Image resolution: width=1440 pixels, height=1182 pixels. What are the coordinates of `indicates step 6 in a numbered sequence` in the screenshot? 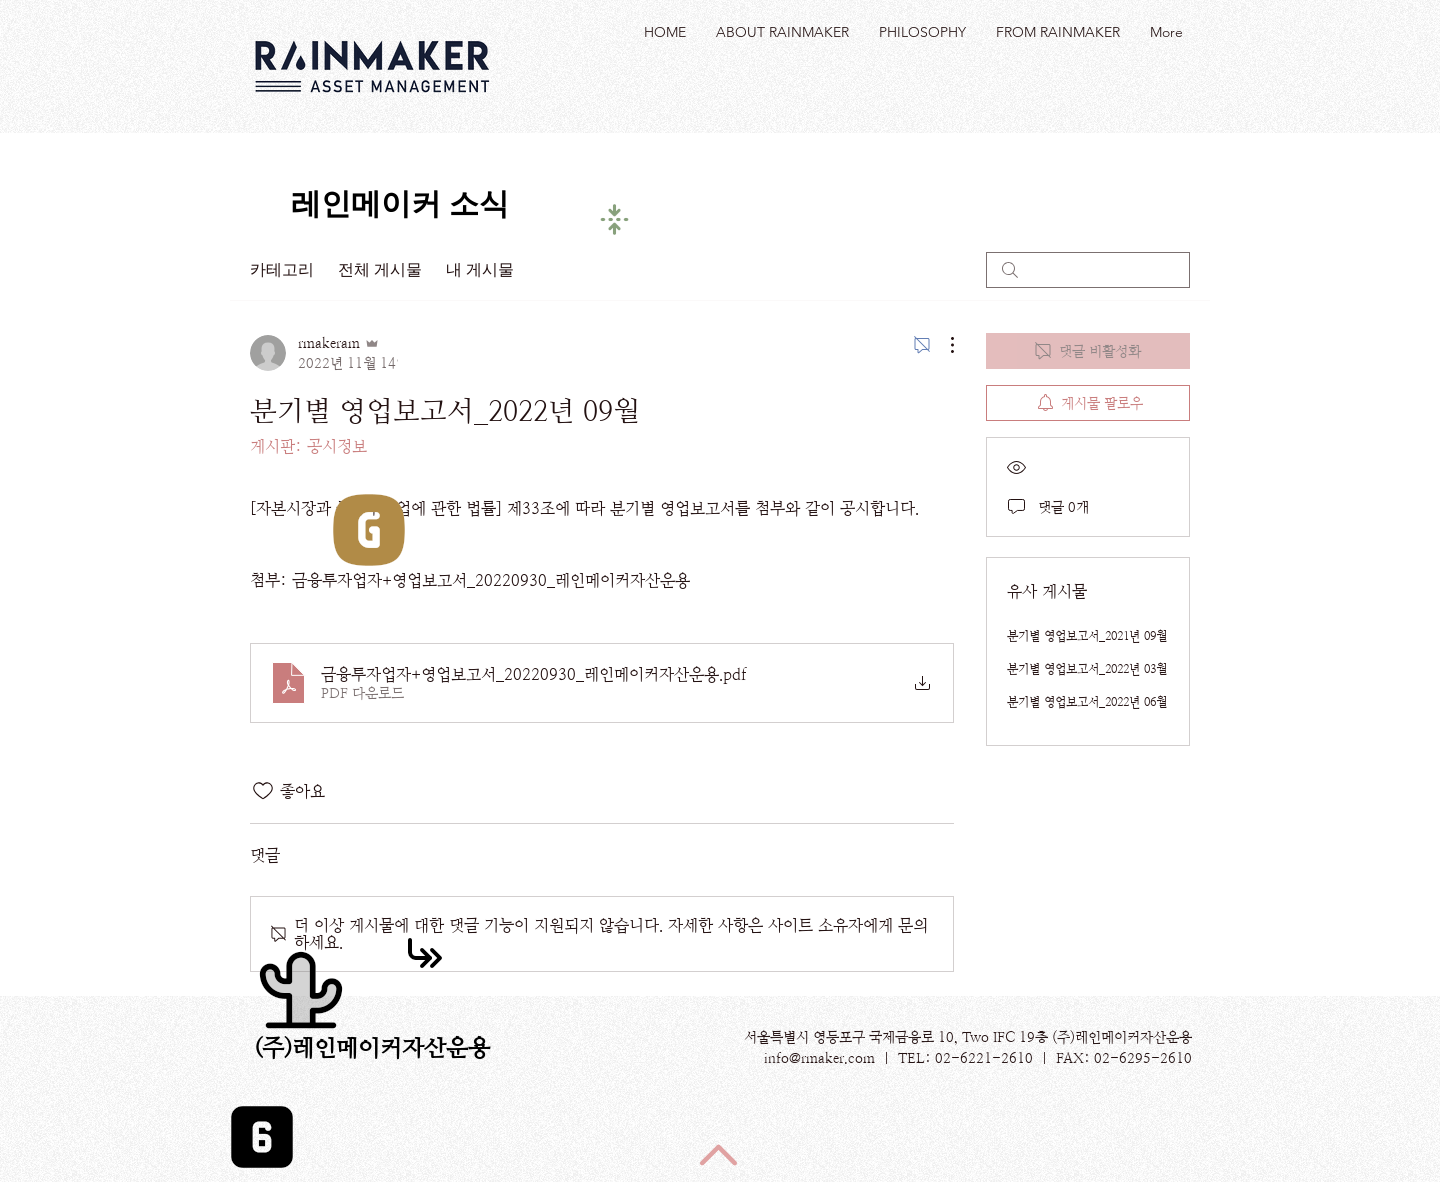 It's located at (262, 1137).